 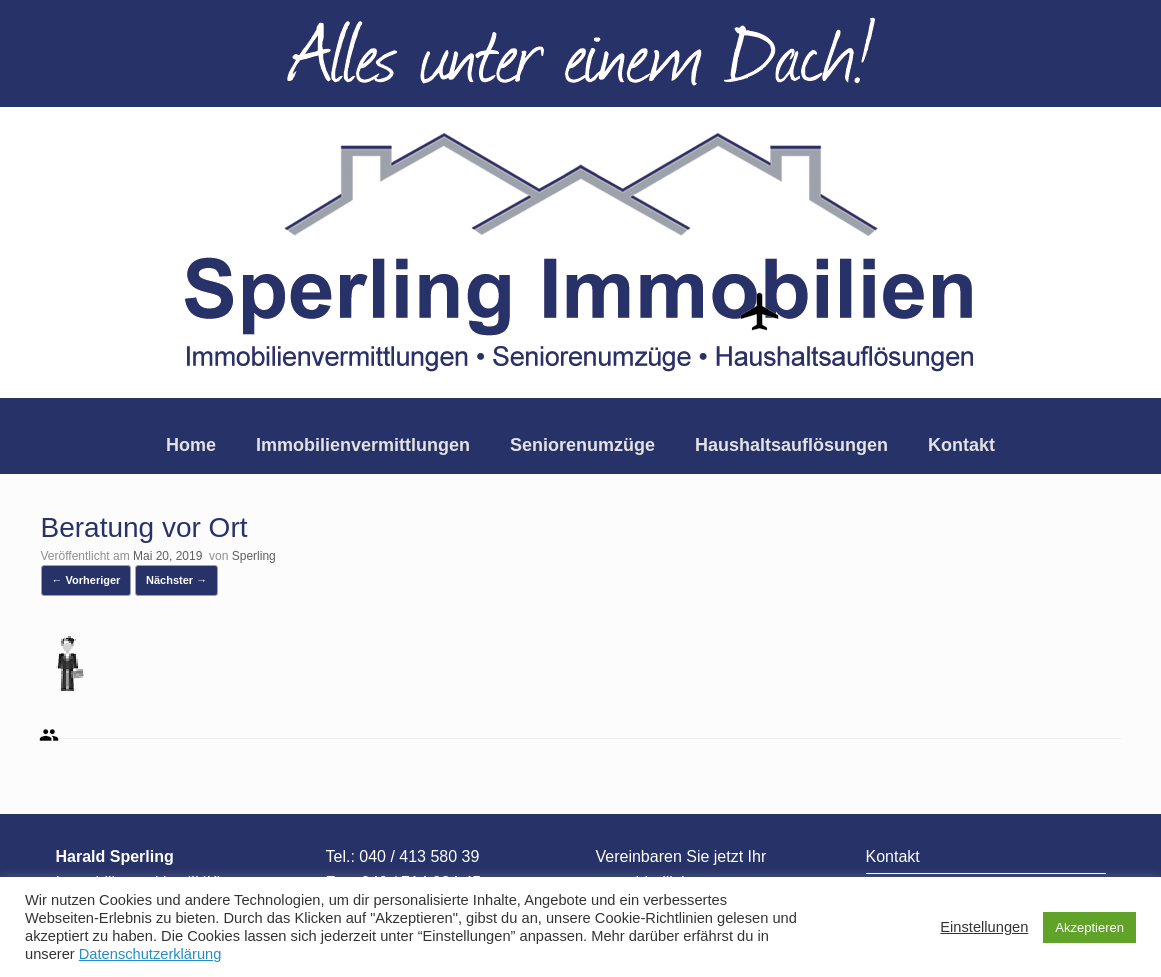 I want to click on view group members, so click(x=49, y=735).